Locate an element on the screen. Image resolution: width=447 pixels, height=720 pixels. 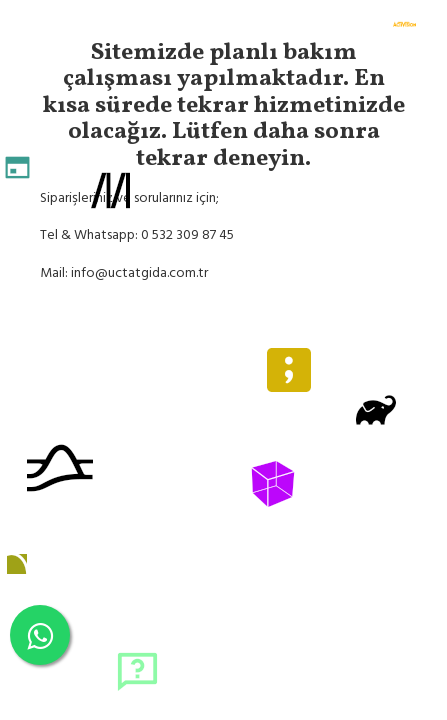
open zerodha trading app is located at coordinates (17, 564).